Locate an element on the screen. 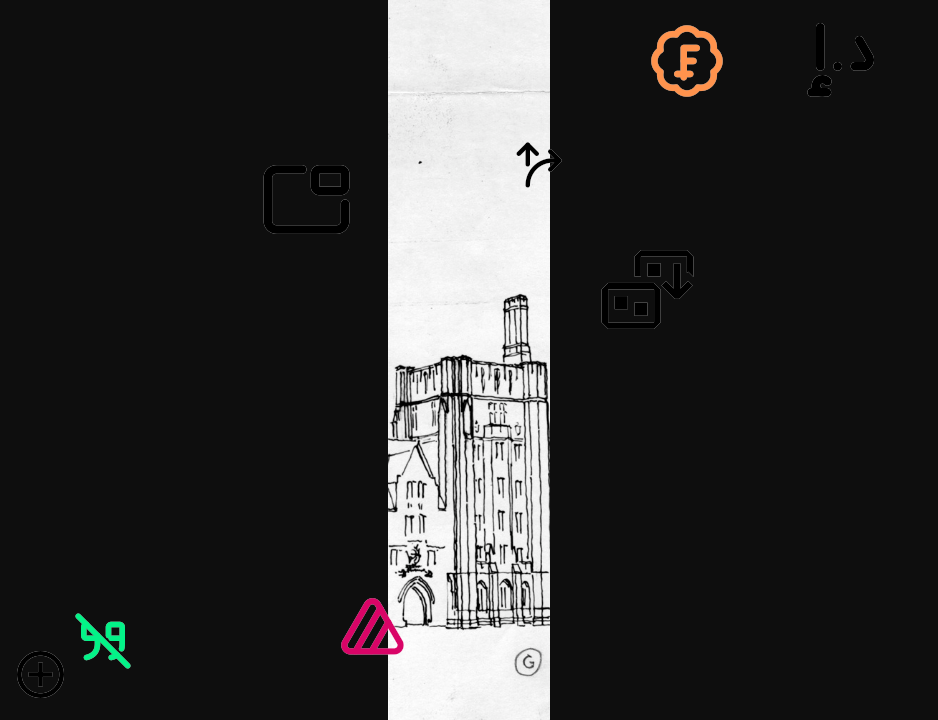  sort items by precedence or priority order is located at coordinates (647, 289).